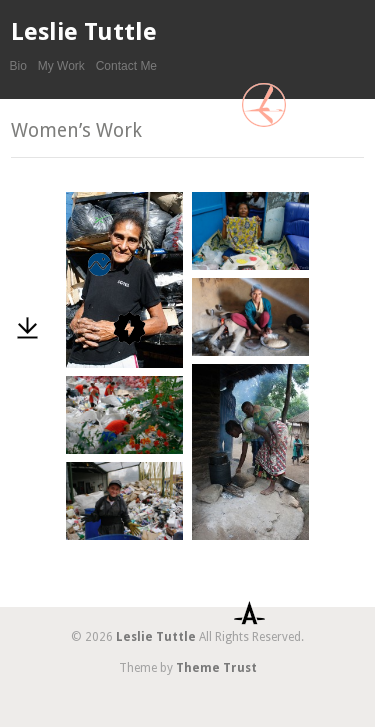 Image resolution: width=375 pixels, height=727 pixels. What do you see at coordinates (129, 328) in the screenshot?
I see `open the fueler app` at bounding box center [129, 328].